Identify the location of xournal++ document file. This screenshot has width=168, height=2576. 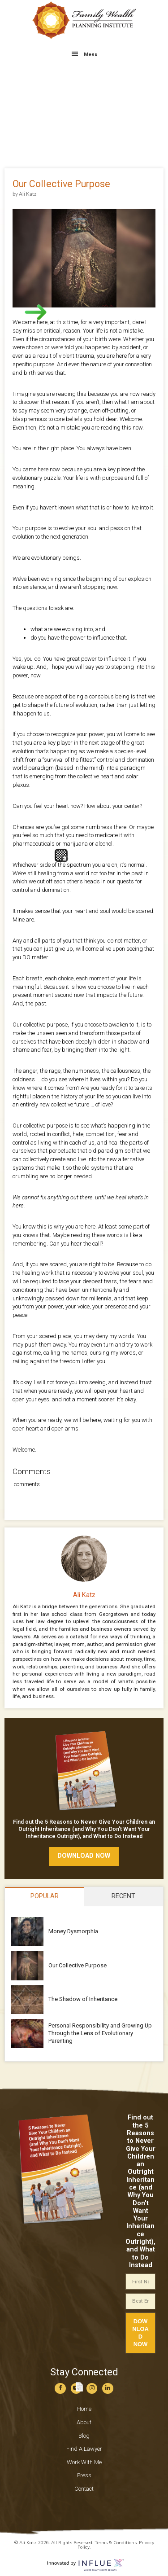
(79, 2387).